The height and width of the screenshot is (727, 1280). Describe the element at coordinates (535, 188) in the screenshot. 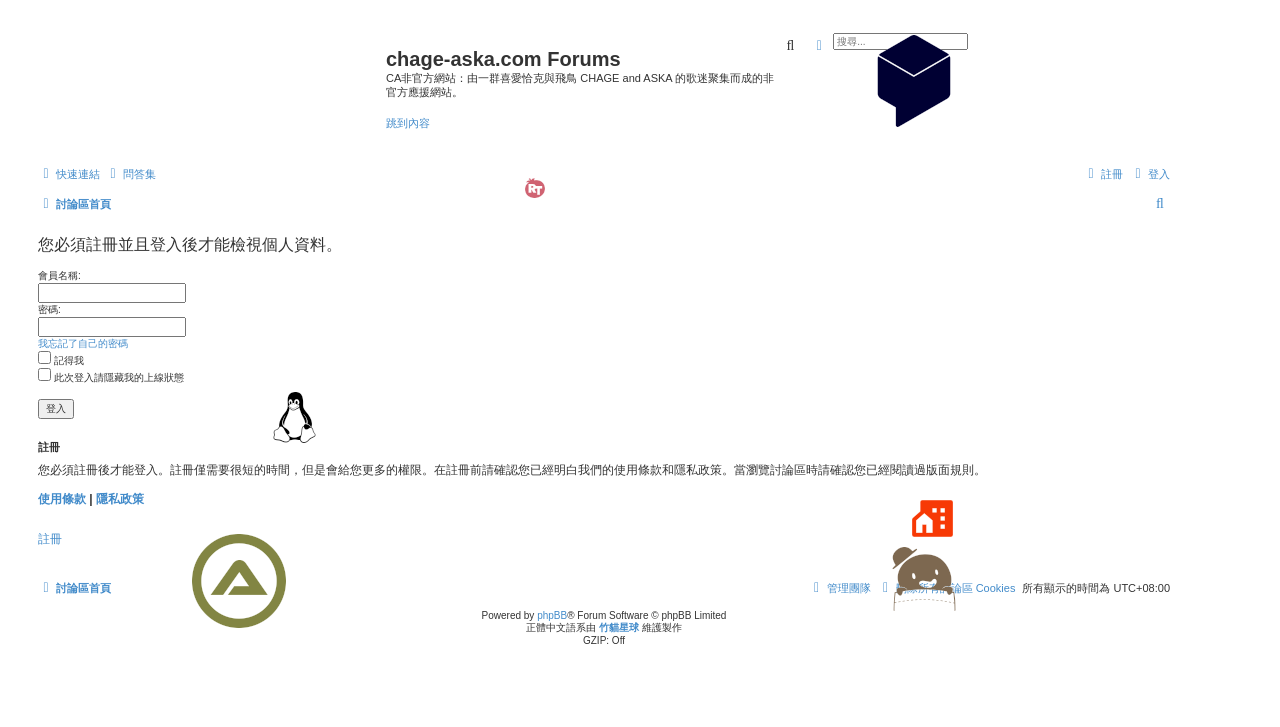

I see `visit rotten tomatoes website` at that location.